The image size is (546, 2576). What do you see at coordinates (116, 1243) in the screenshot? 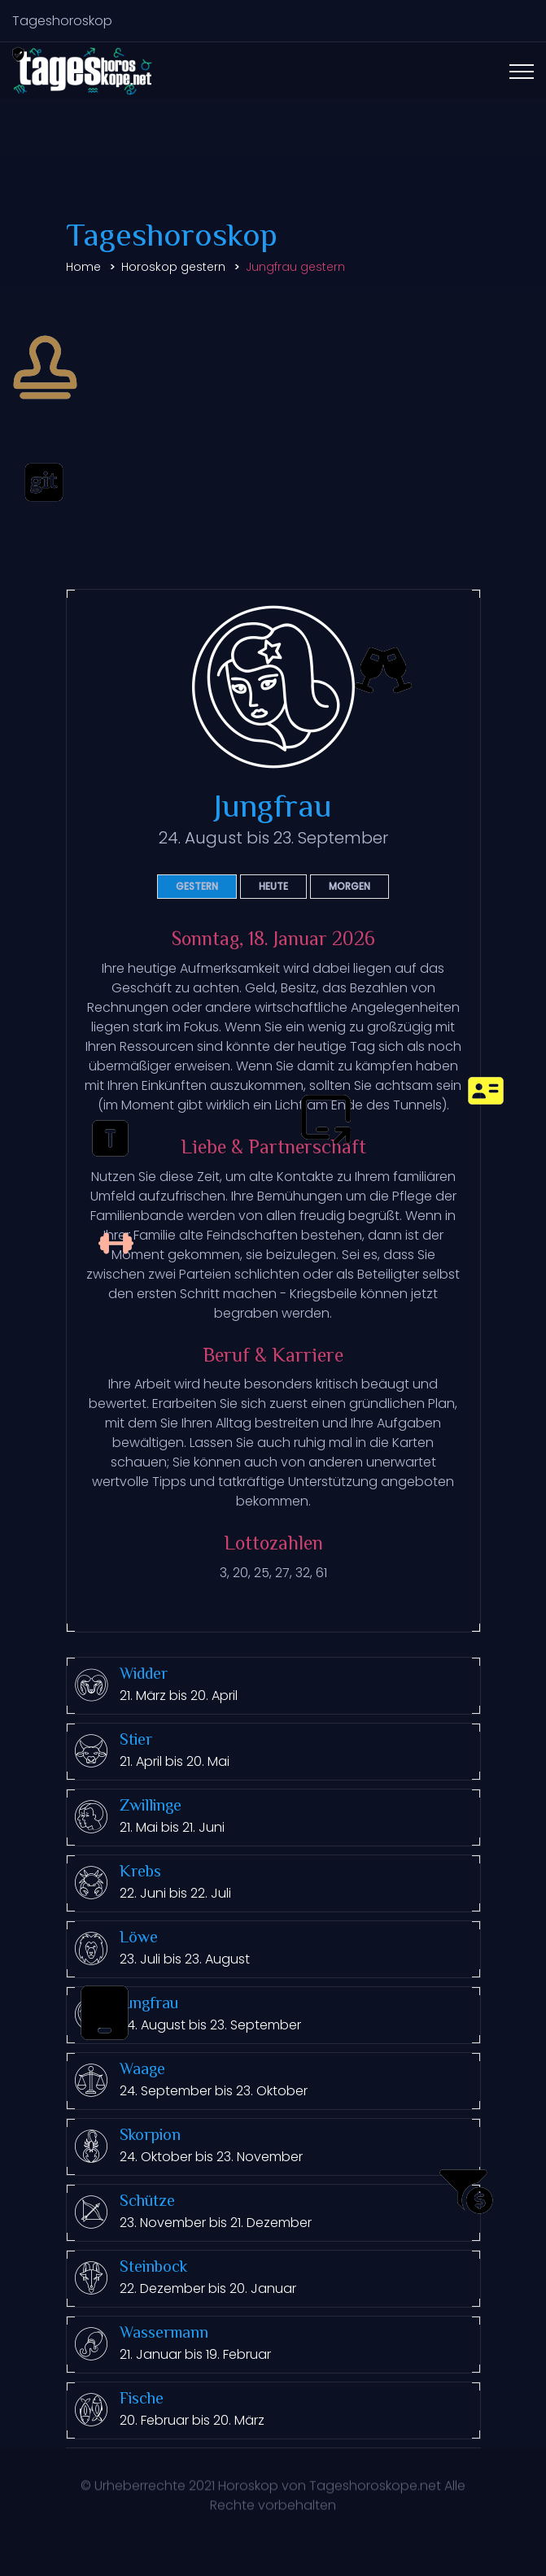
I see `access fitness or workout features` at bounding box center [116, 1243].